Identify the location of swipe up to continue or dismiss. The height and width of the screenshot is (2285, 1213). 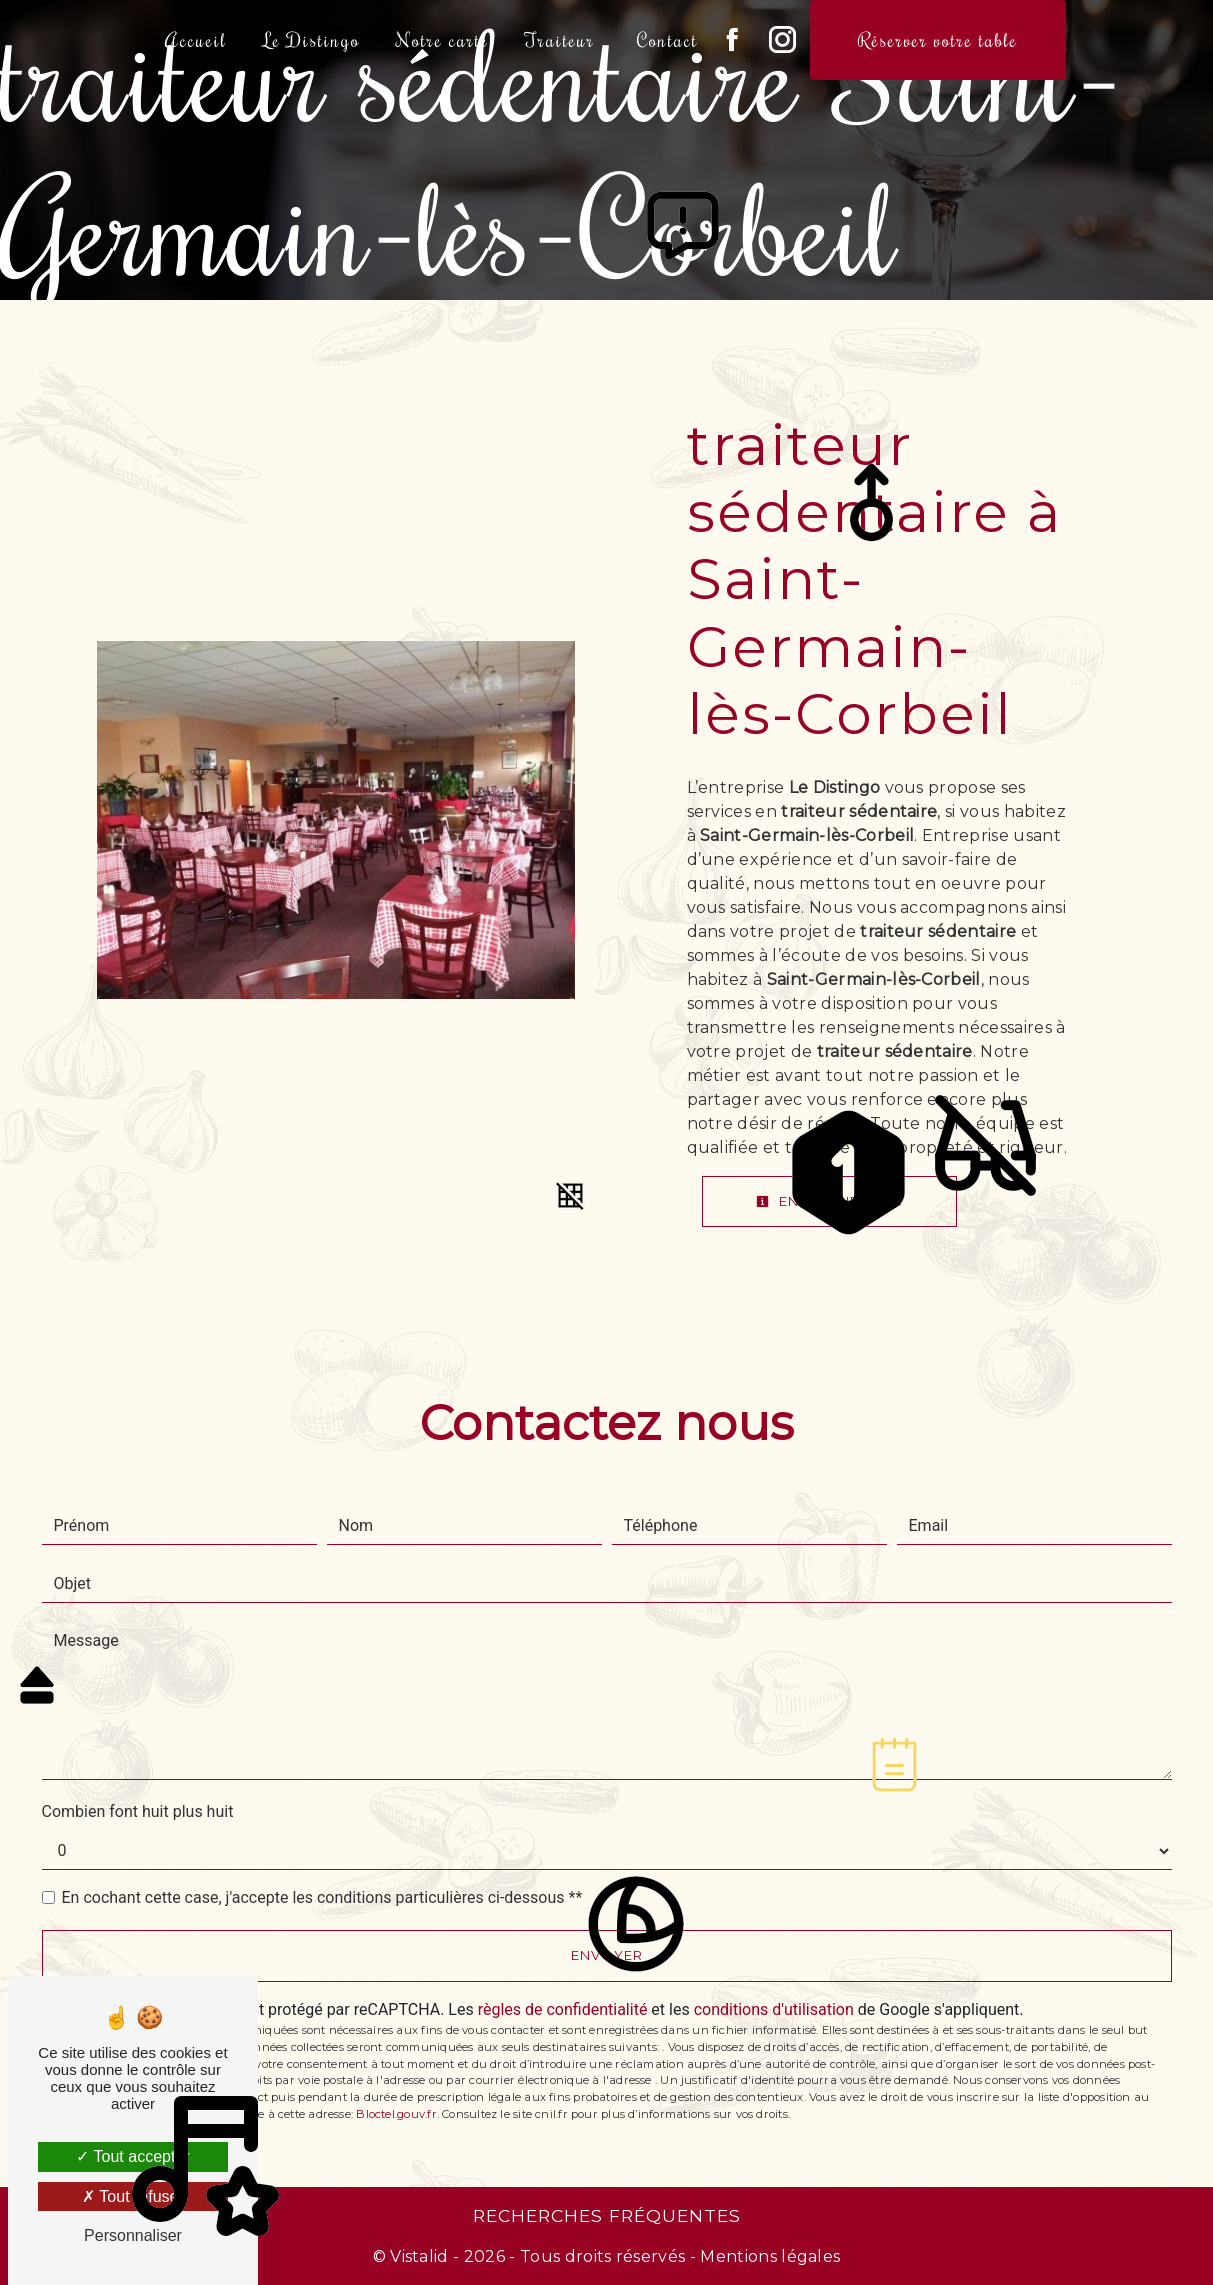
(871, 502).